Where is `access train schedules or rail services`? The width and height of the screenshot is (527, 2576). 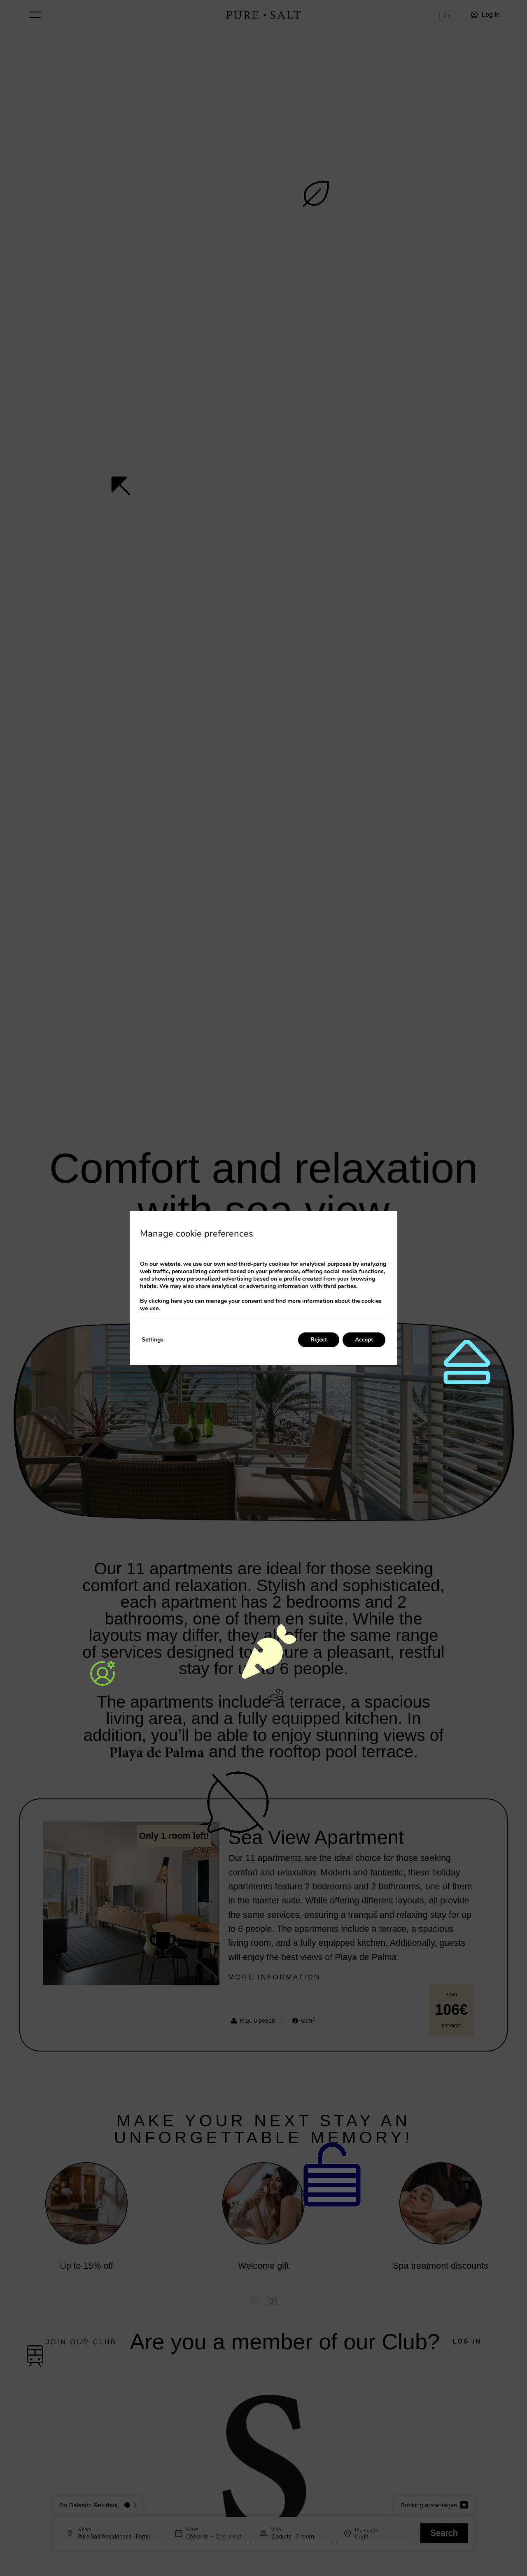
access train schedules or rail services is located at coordinates (35, 2355).